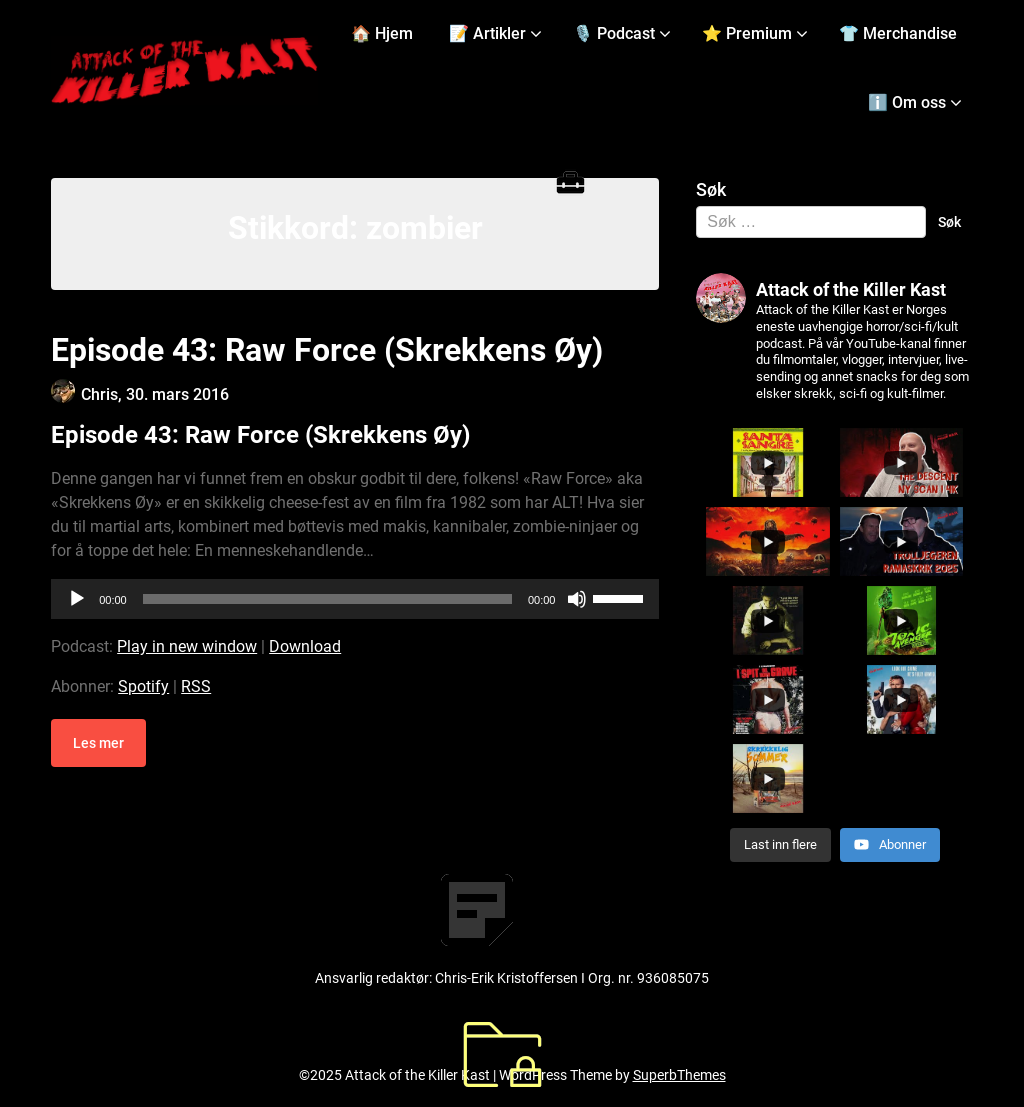  What do you see at coordinates (570, 182) in the screenshot?
I see `access home repair services` at bounding box center [570, 182].